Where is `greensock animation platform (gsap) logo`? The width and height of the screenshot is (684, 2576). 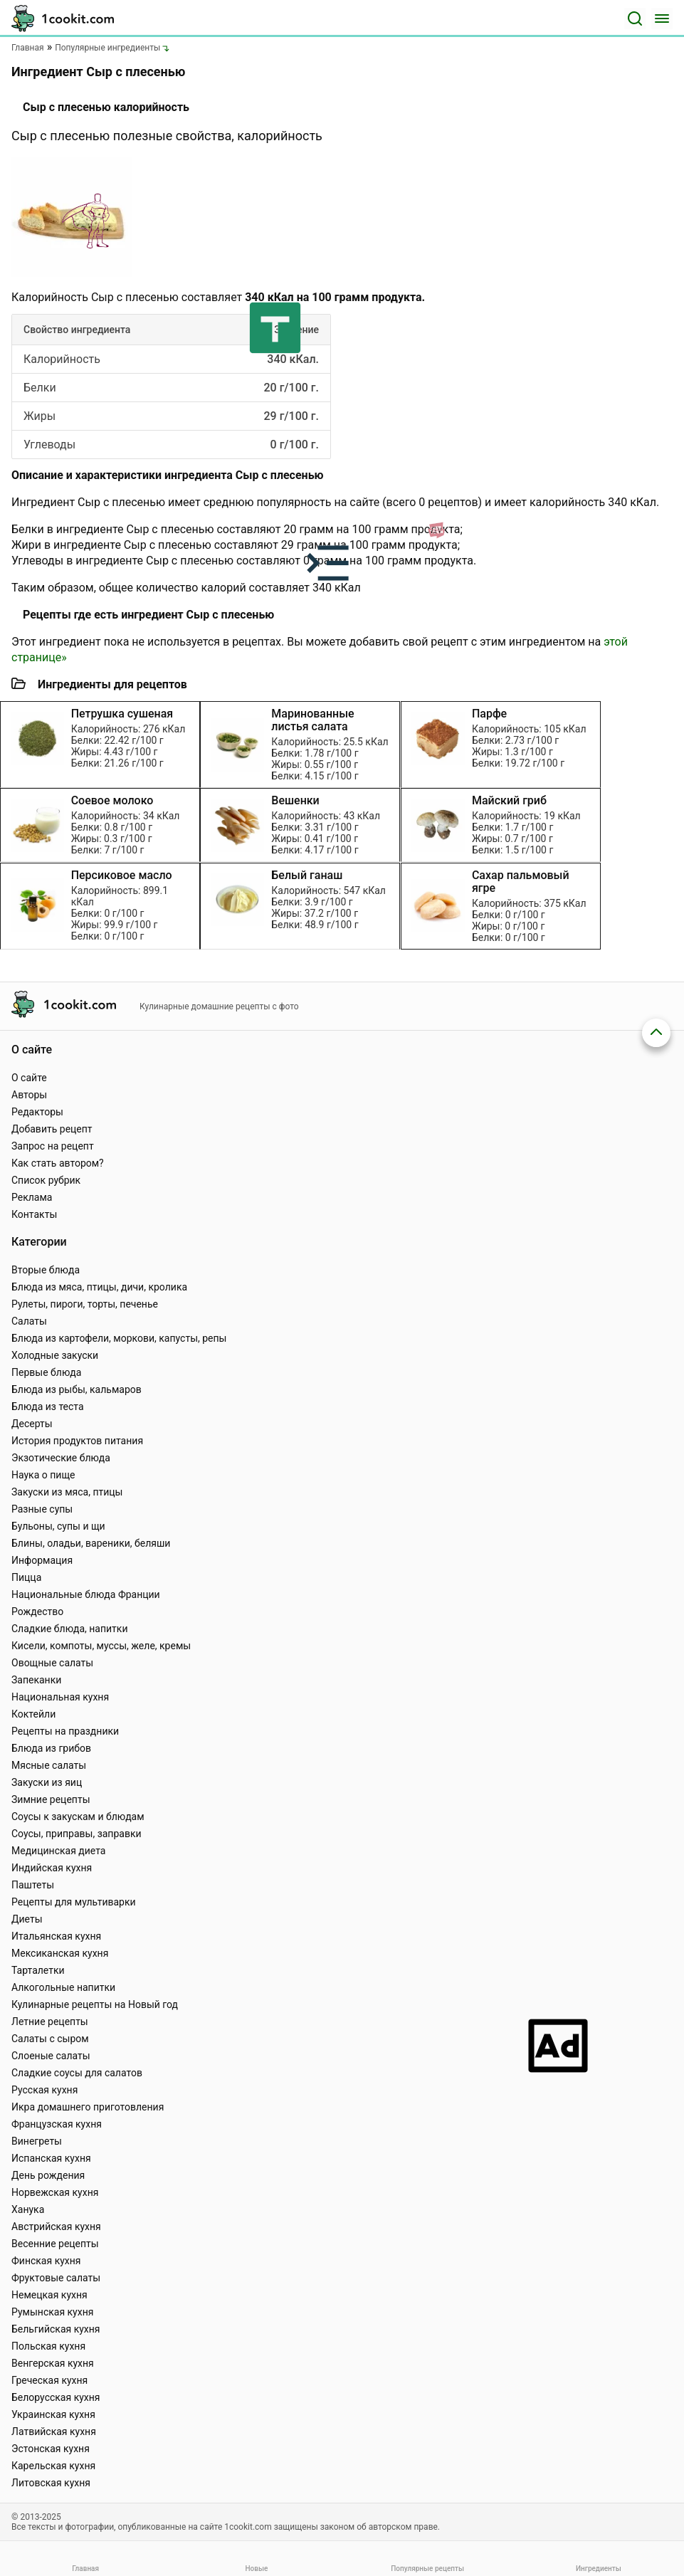
greensock animation platform (gsap) logo is located at coordinates (85, 221).